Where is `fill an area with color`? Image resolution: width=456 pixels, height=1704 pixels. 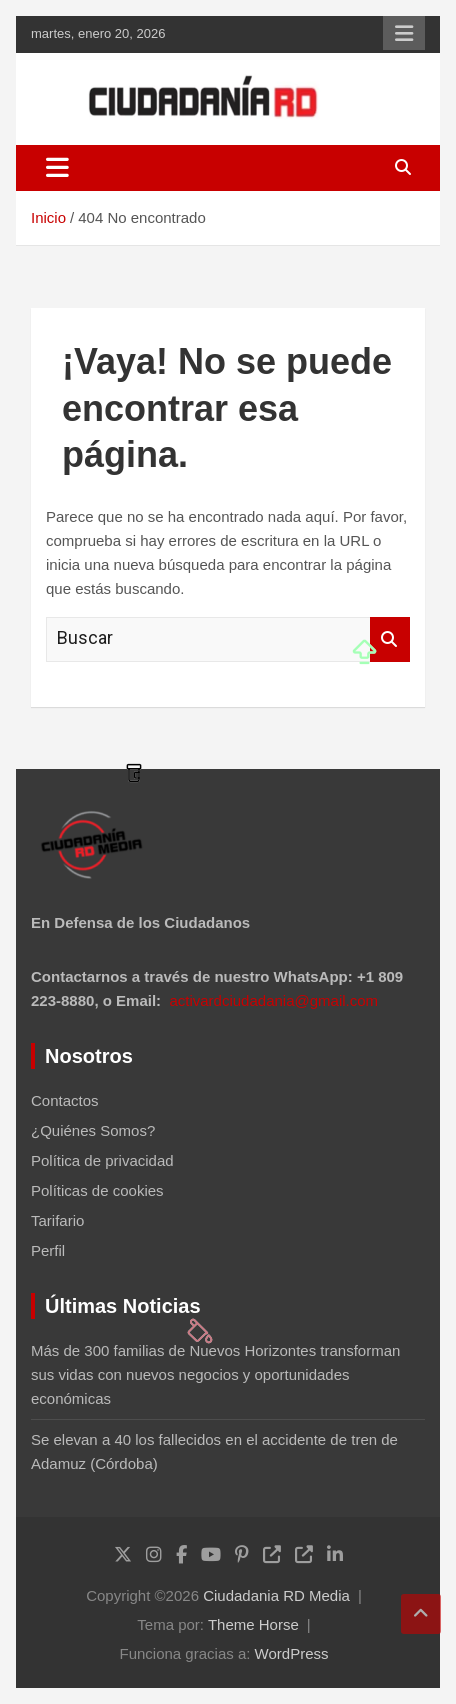 fill an area with color is located at coordinates (200, 1331).